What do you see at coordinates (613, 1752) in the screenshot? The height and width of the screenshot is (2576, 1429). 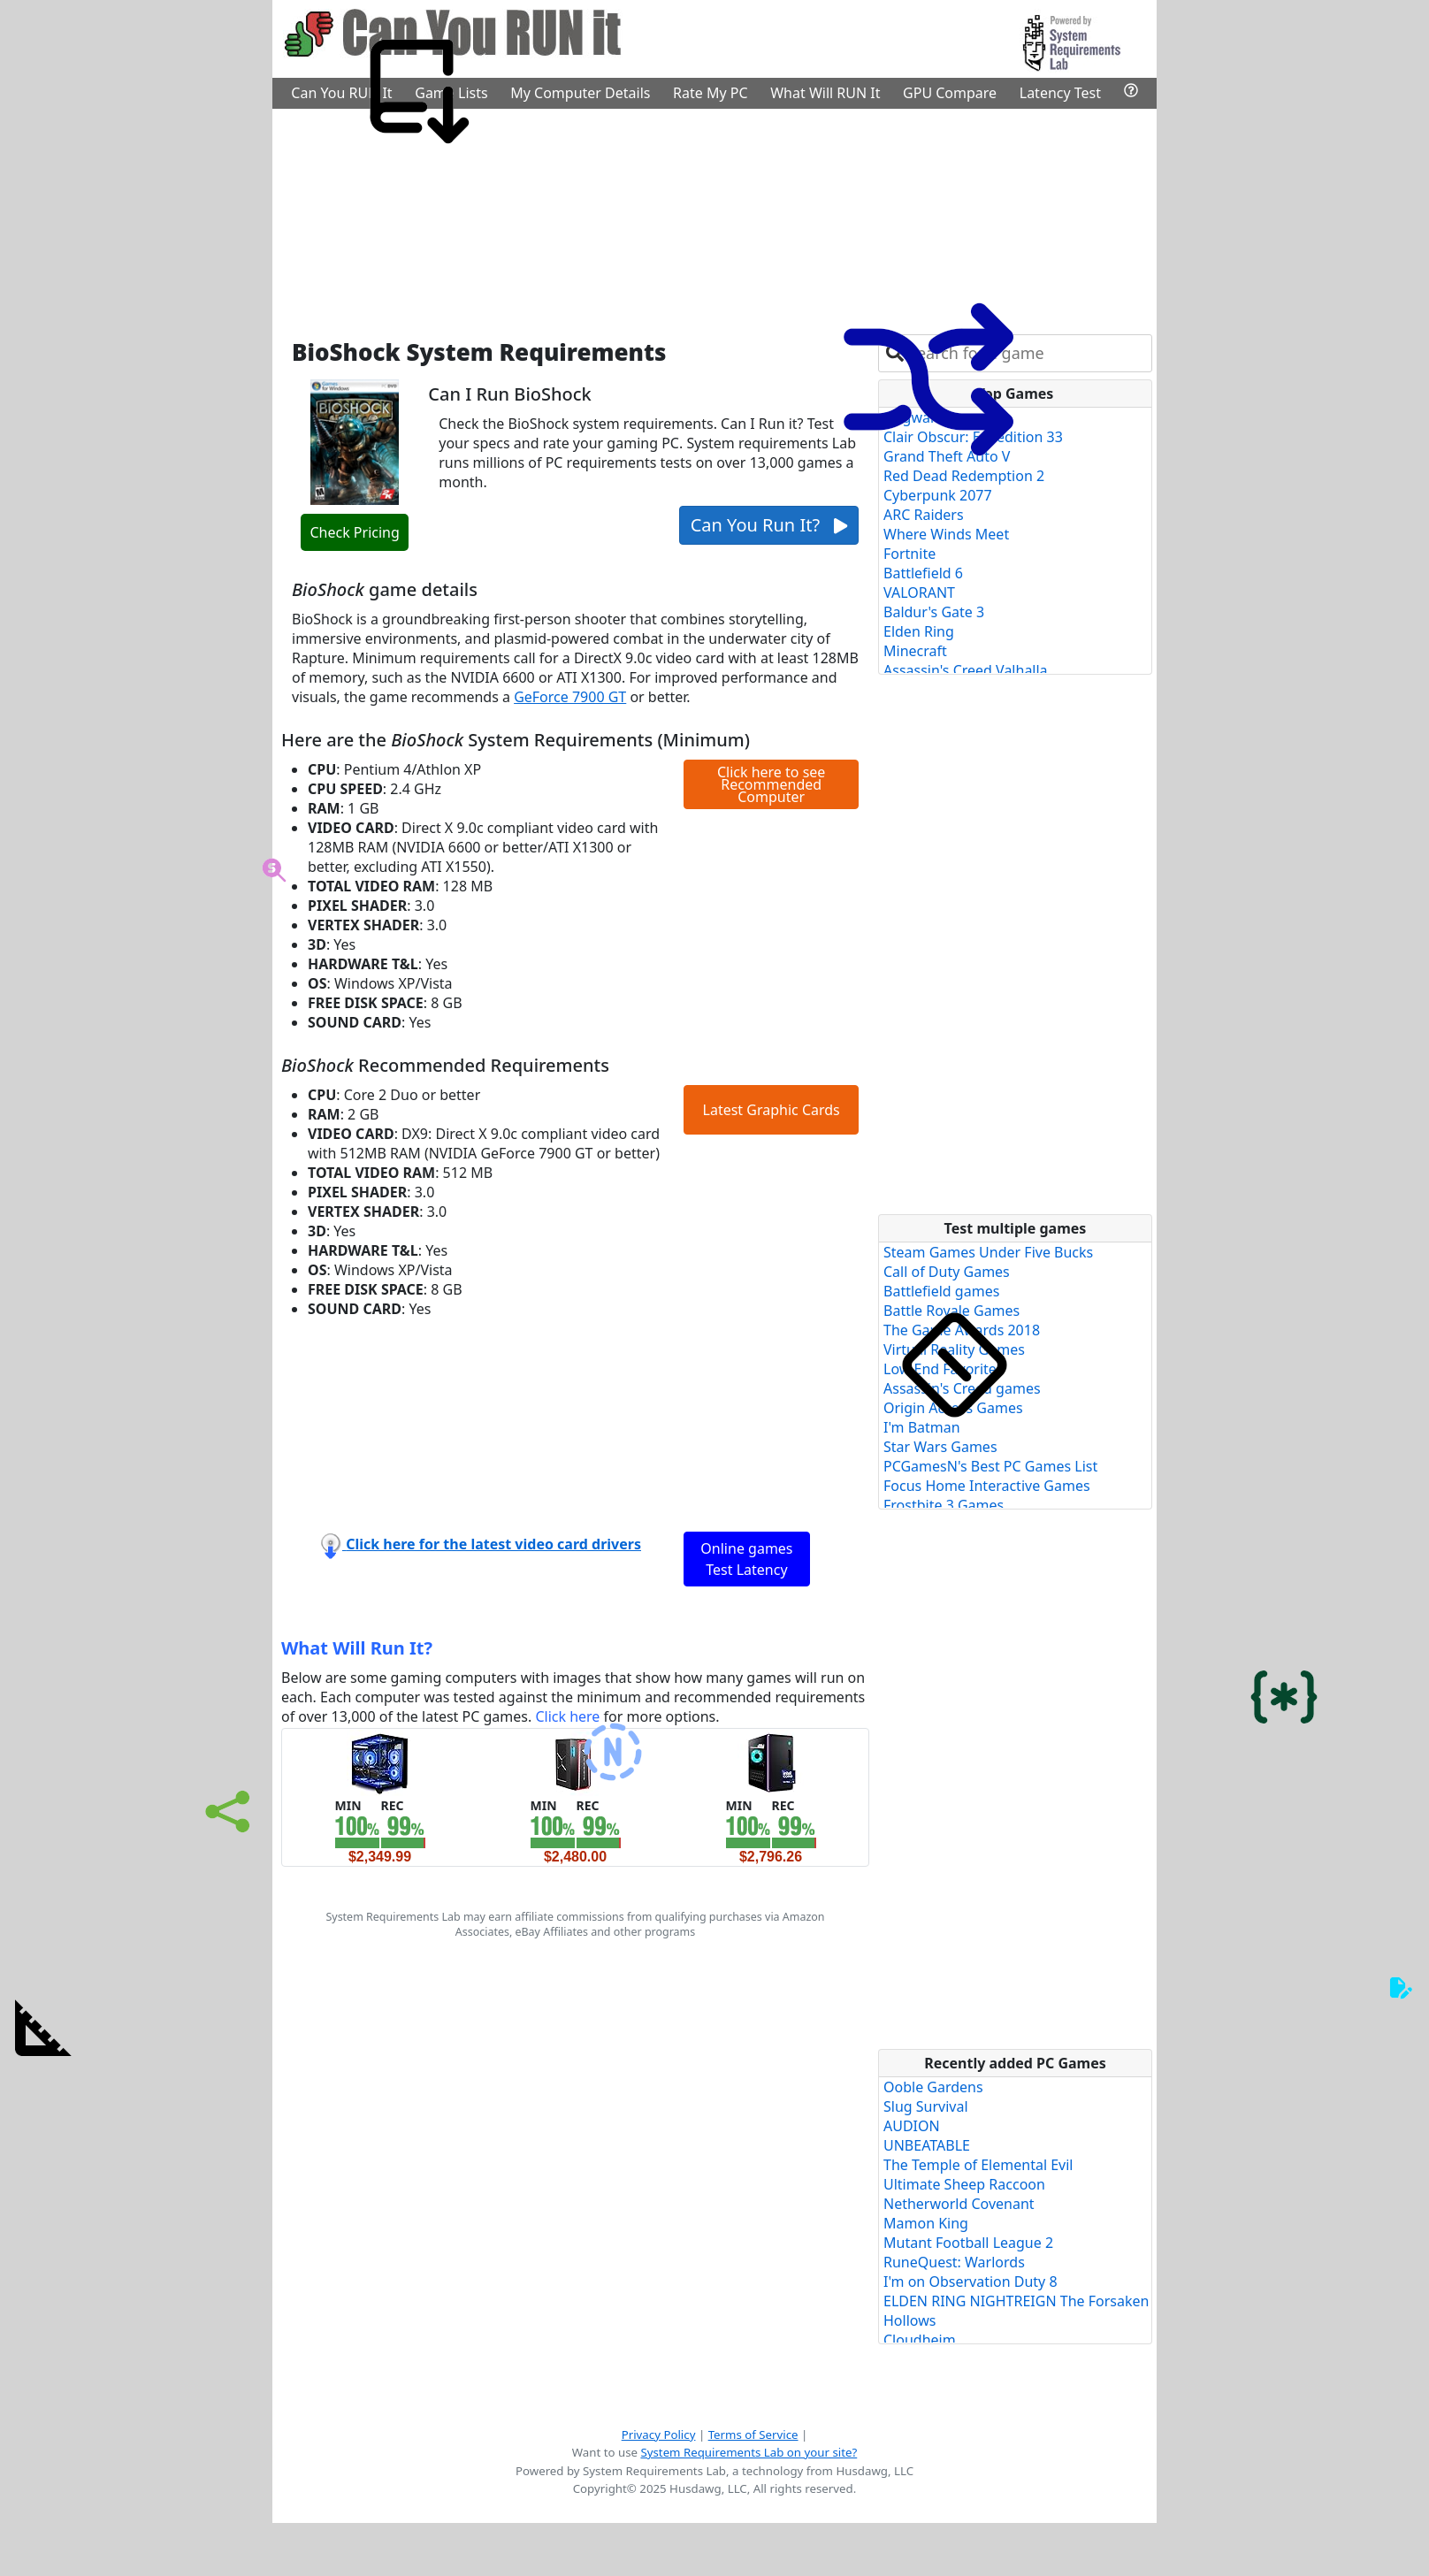 I see `indicates a draft or pending status for an item` at bounding box center [613, 1752].